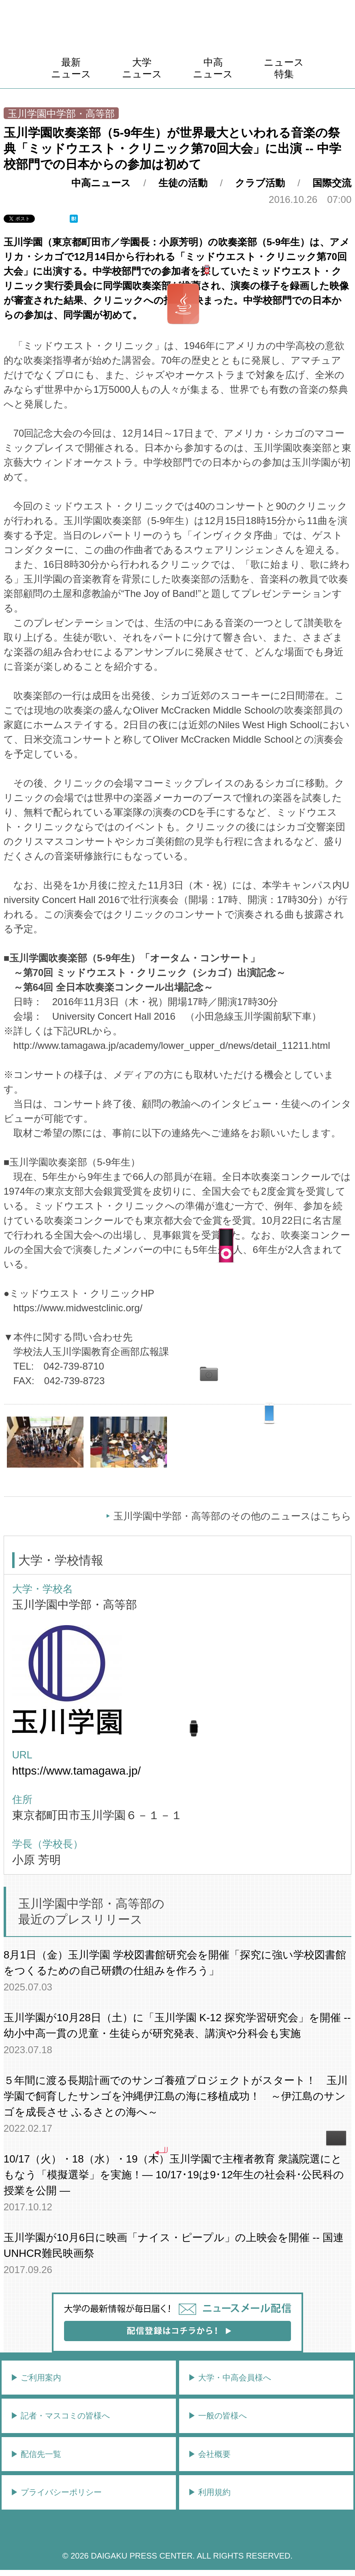 This screenshot has width=355, height=2576. Describe the element at coordinates (209, 1374) in the screenshot. I see `access temporary files folder` at that location.